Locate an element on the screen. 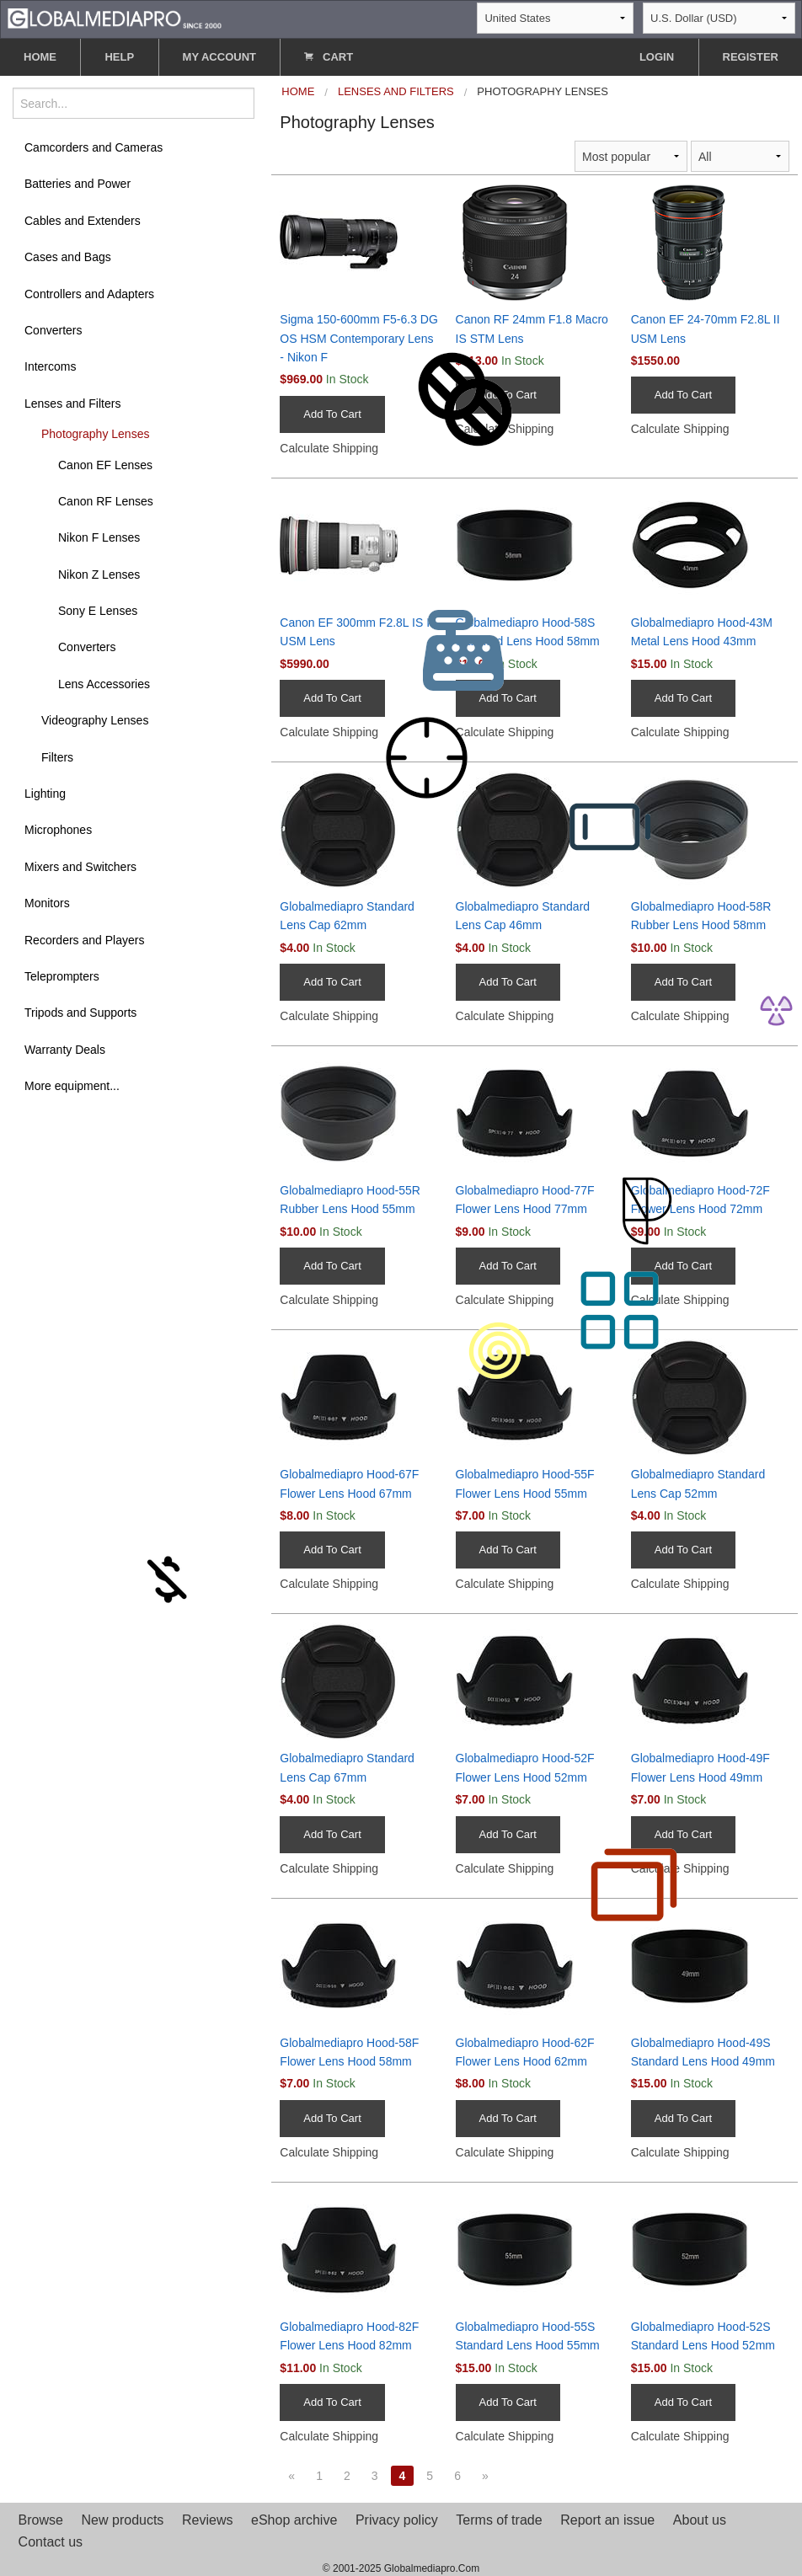 This screenshot has height=2576, width=802. view stacked cards or layers is located at coordinates (634, 1884).